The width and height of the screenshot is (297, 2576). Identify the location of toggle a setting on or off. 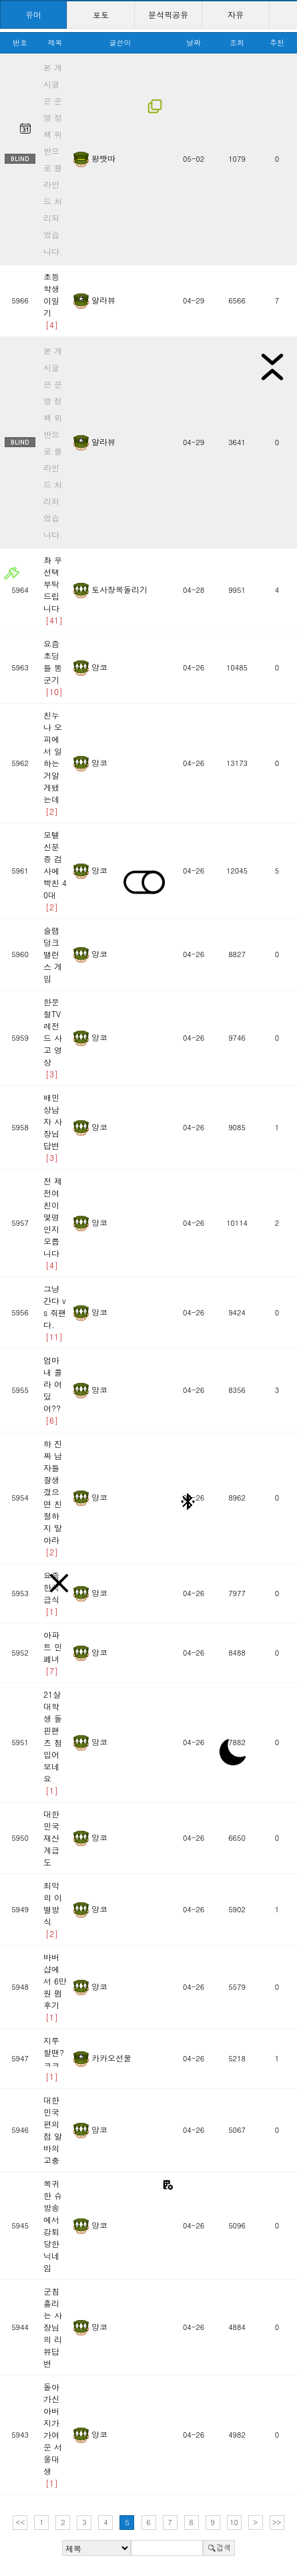
(144, 882).